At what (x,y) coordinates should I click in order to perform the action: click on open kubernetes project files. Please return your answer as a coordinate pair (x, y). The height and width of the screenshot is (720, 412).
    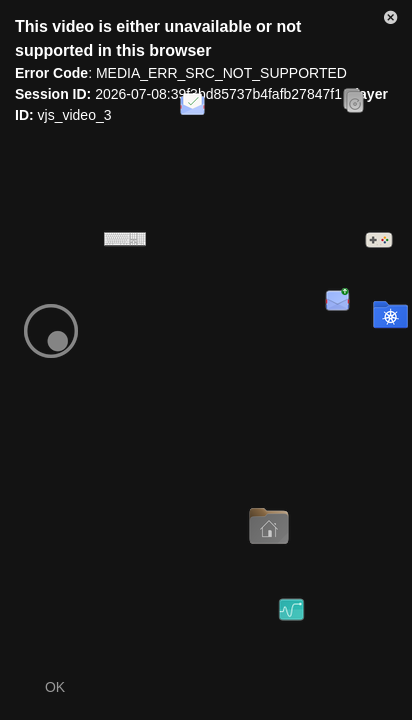
    Looking at the image, I should click on (390, 315).